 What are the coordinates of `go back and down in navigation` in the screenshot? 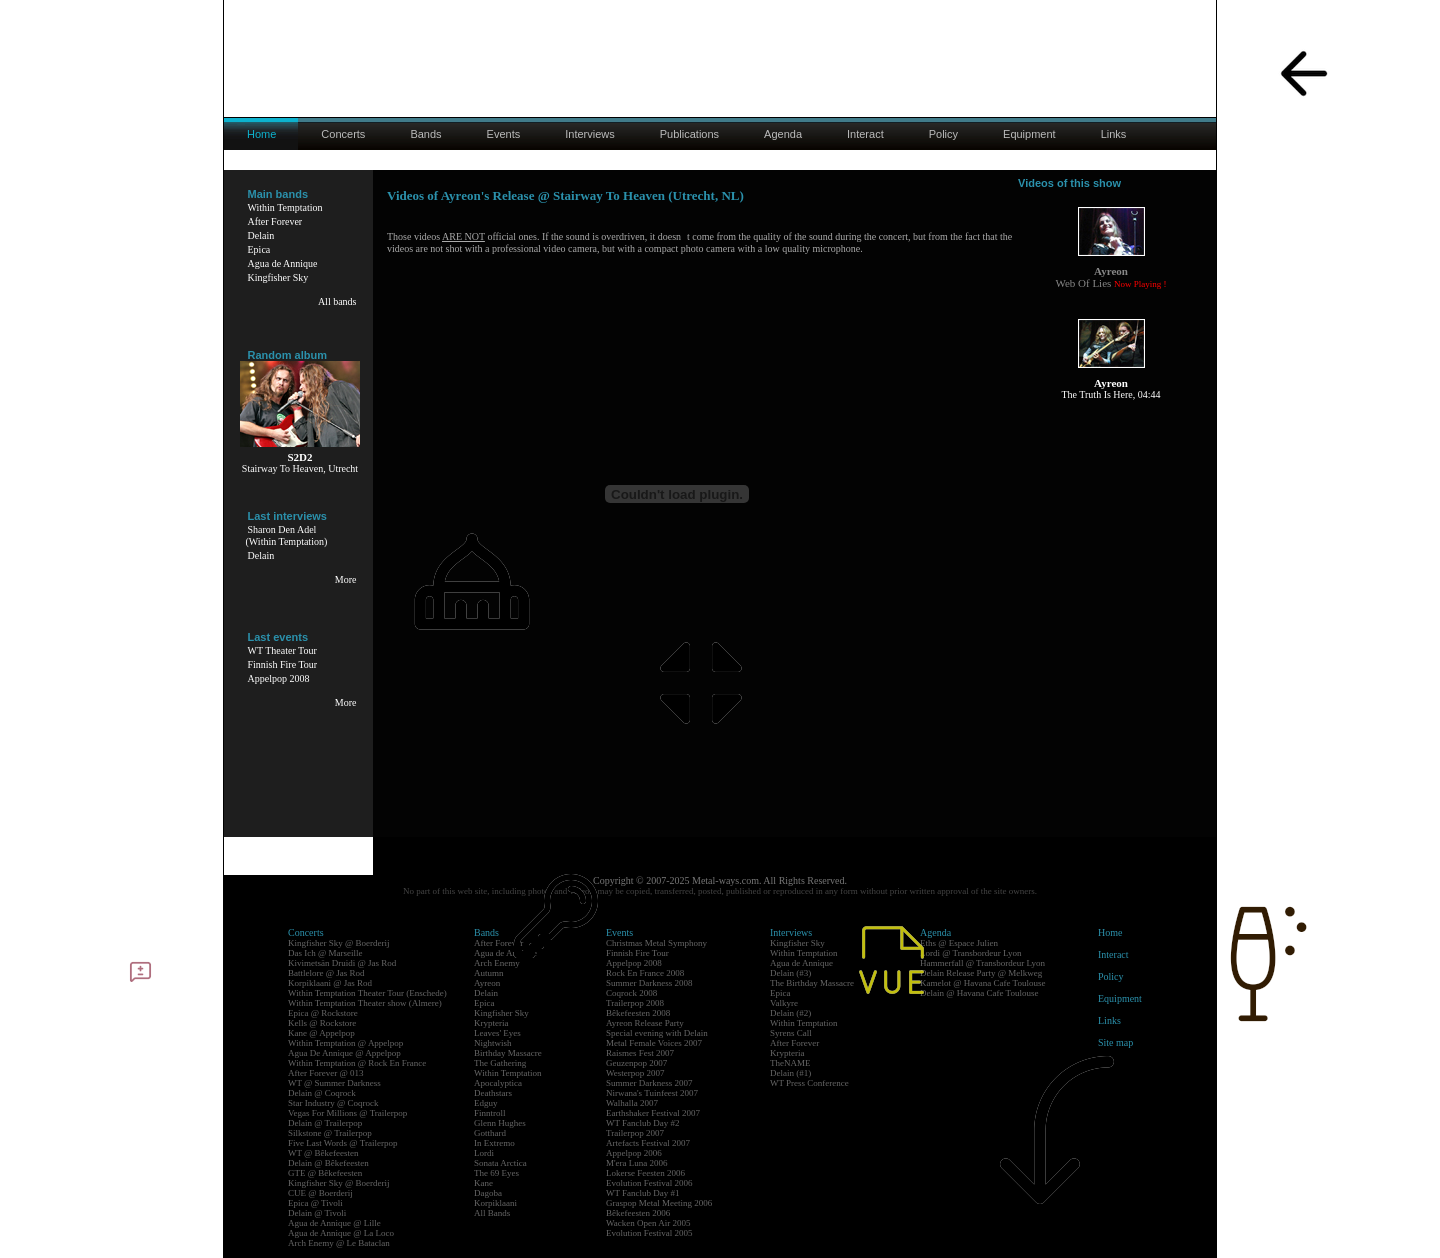 It's located at (1057, 1130).